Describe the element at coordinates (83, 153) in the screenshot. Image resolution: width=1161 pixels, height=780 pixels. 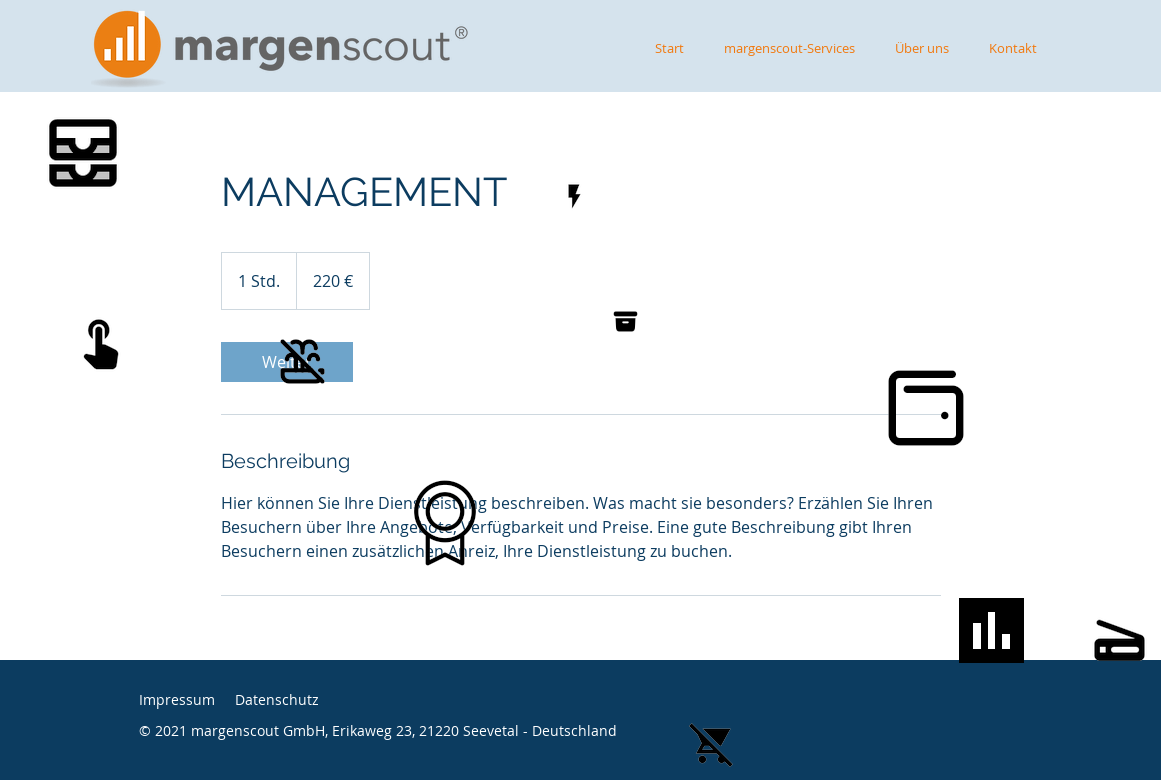
I see `view all inboxes` at that location.